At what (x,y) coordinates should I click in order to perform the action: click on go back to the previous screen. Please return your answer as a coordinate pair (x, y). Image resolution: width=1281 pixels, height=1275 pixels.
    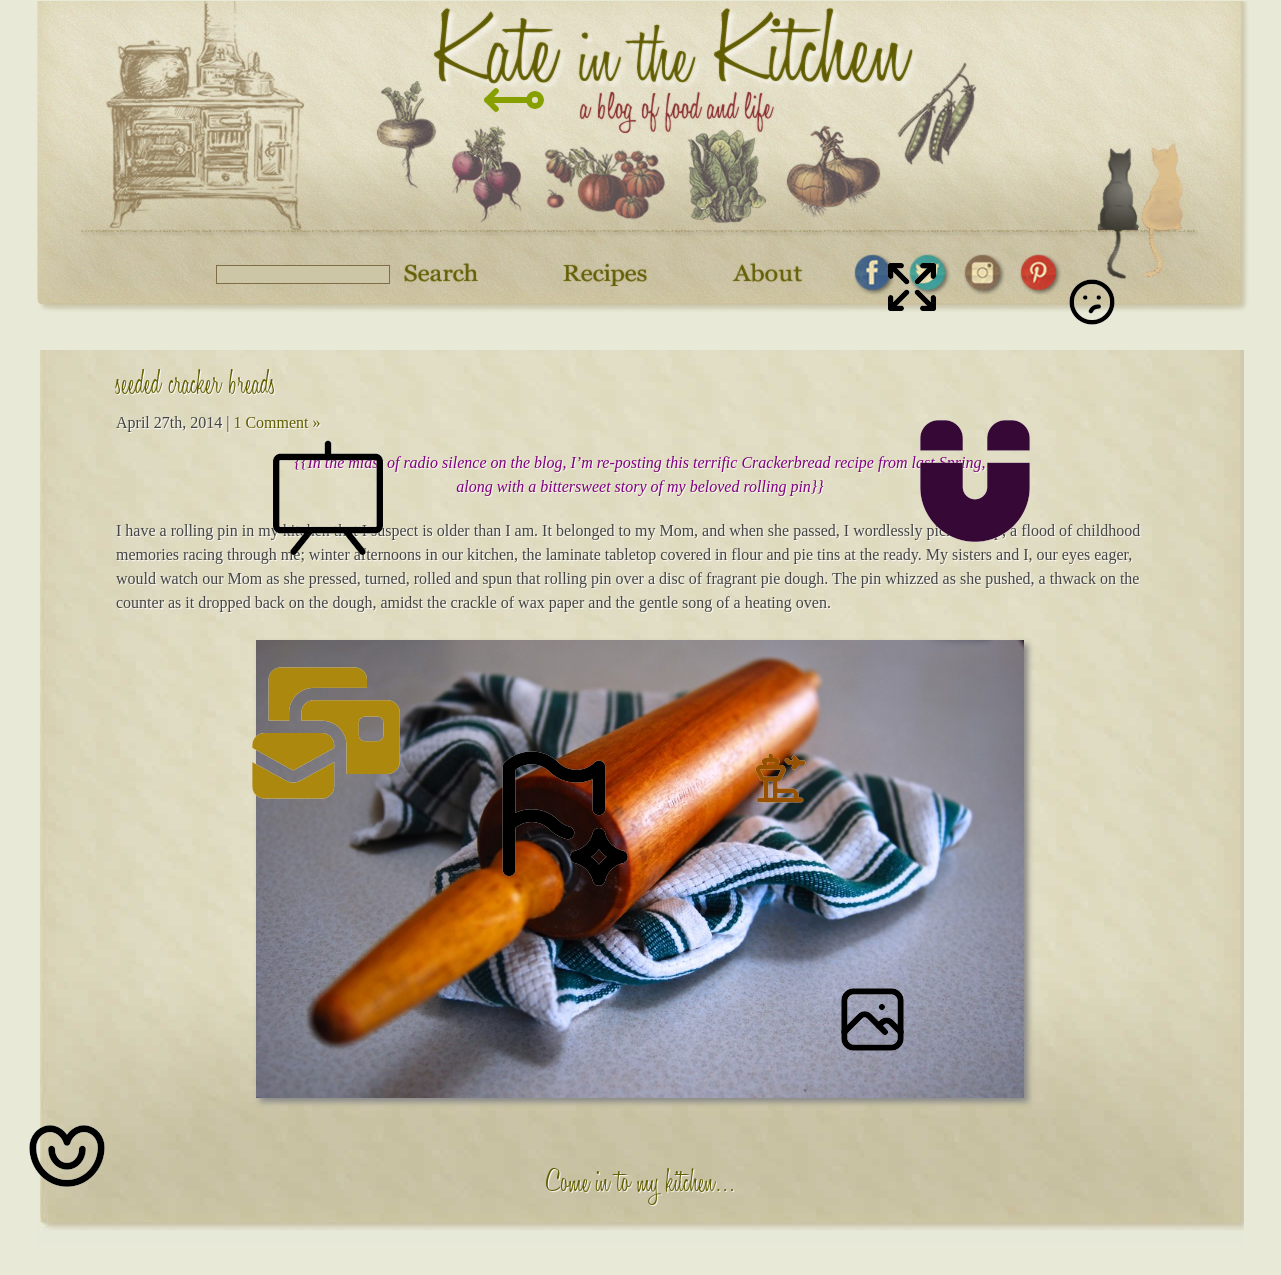
    Looking at the image, I should click on (514, 100).